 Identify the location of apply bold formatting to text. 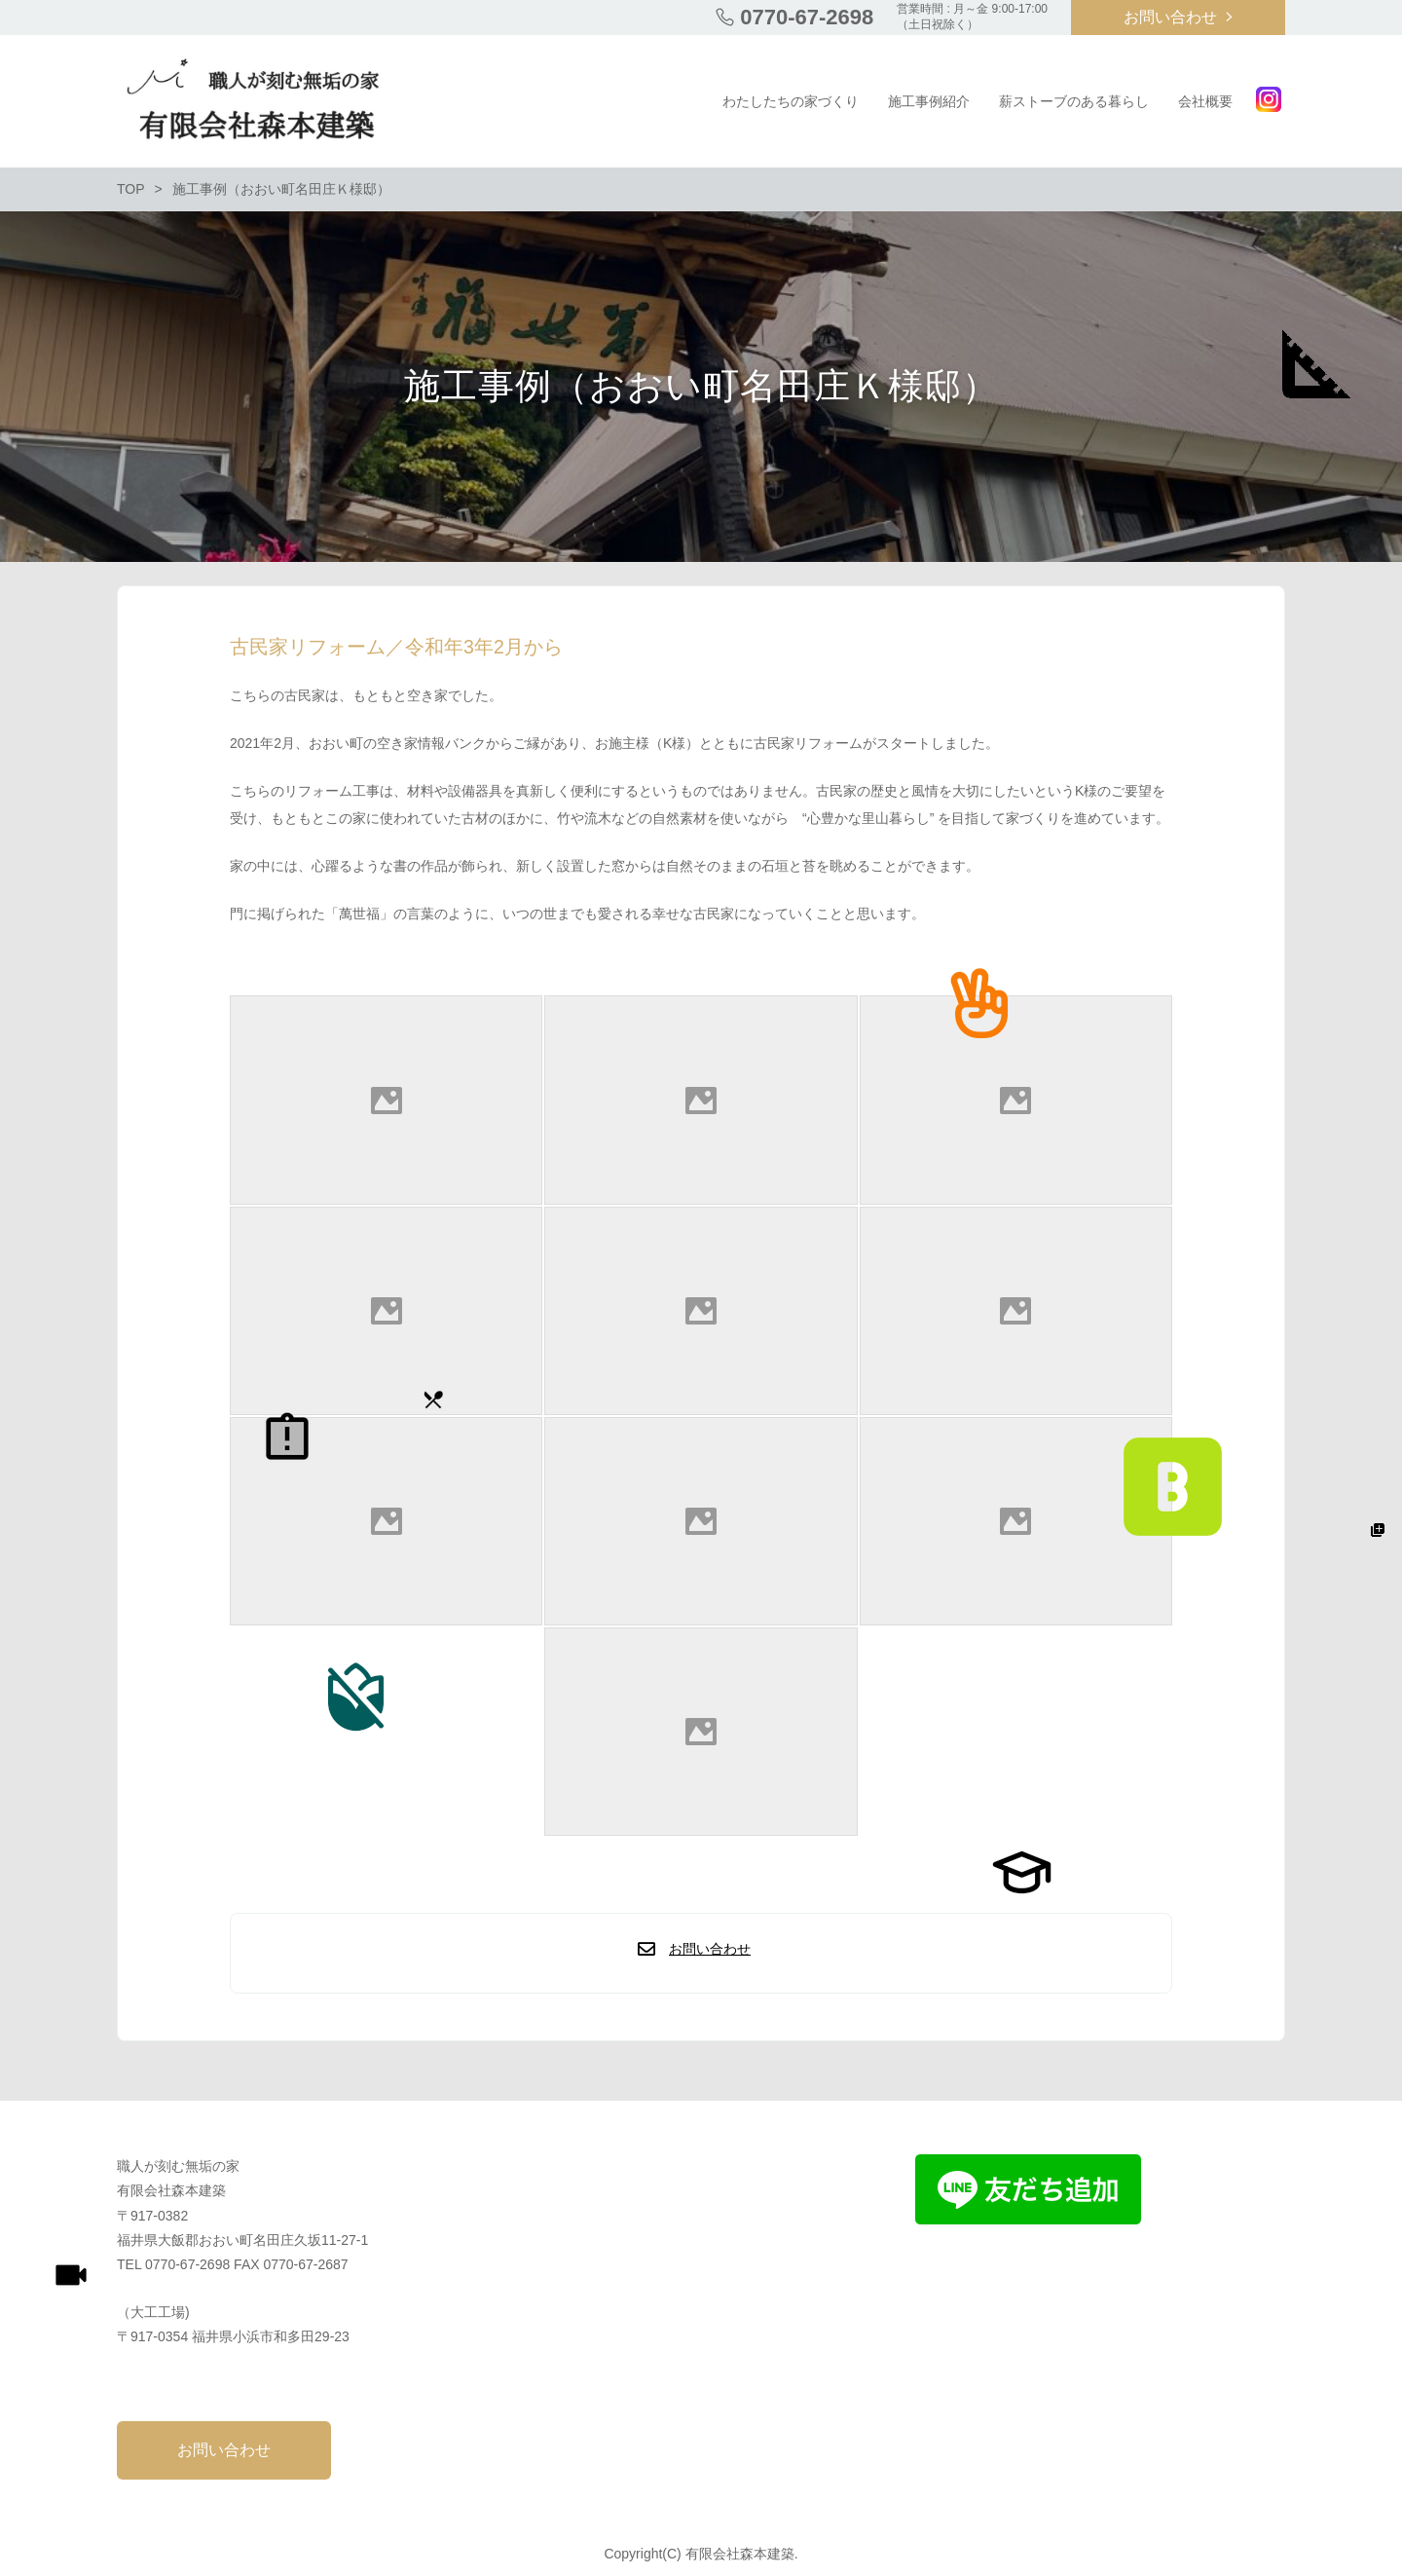
(1172, 1486).